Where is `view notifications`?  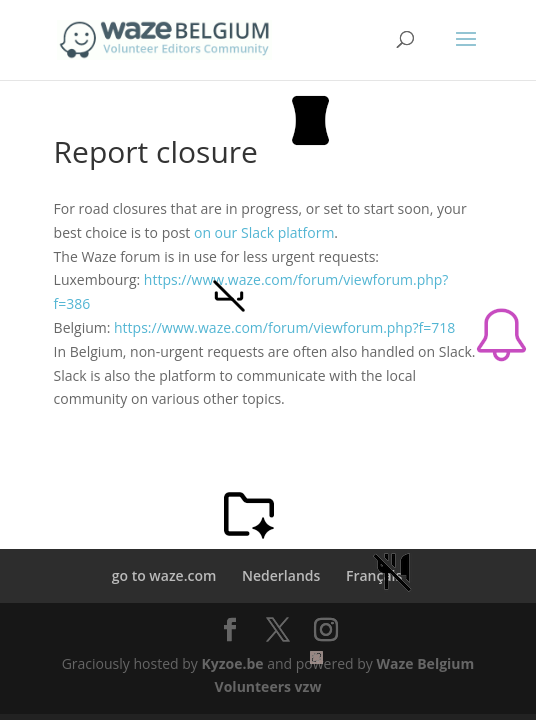 view notifications is located at coordinates (501, 335).